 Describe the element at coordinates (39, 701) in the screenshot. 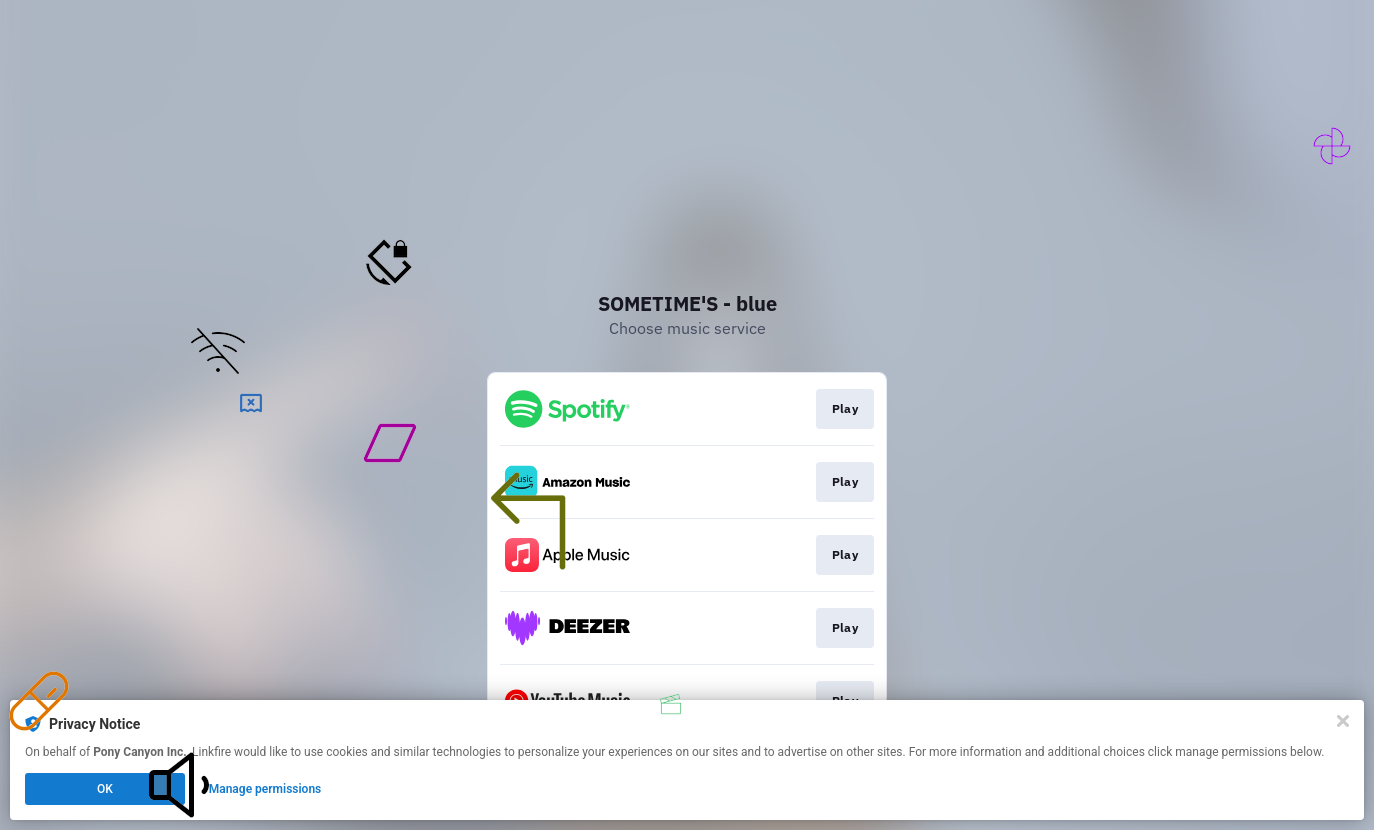

I see `access medication or health information` at that location.